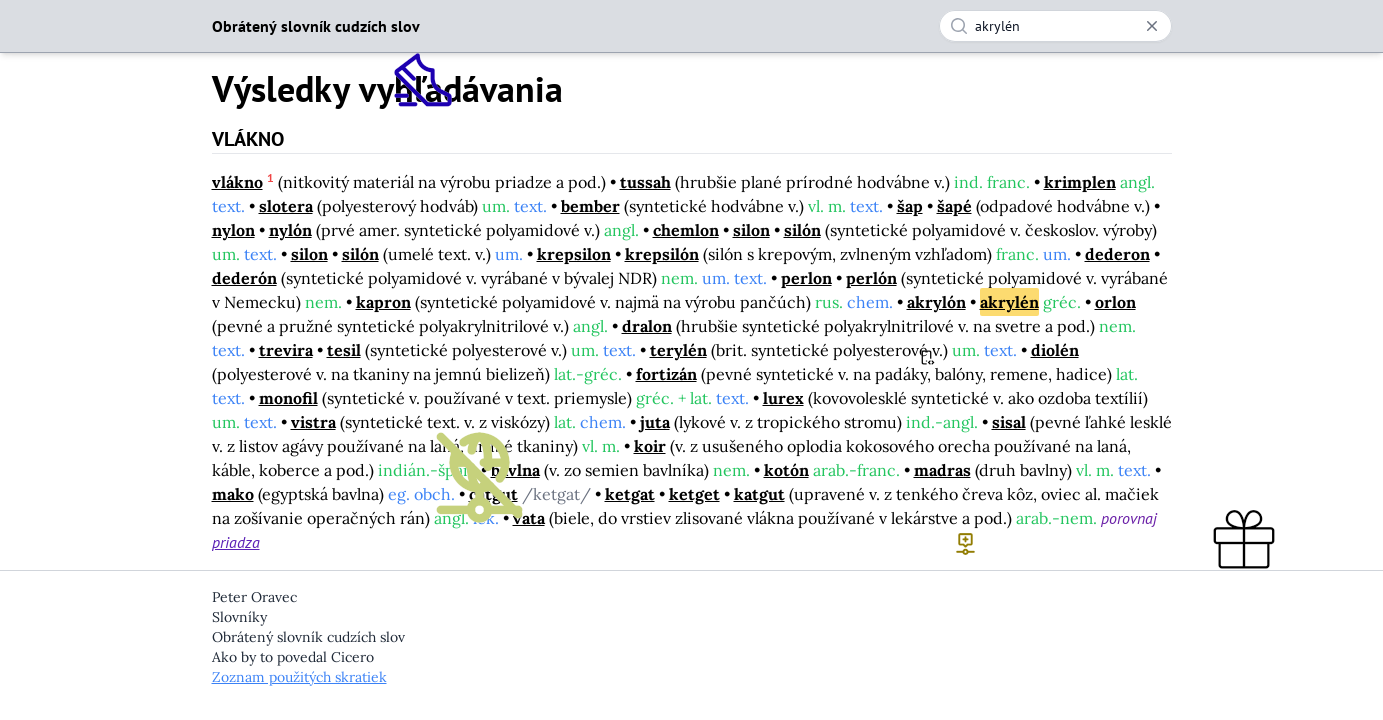 This screenshot has height=720, width=1383. What do you see at coordinates (1244, 543) in the screenshot?
I see `view or redeem a gift` at bounding box center [1244, 543].